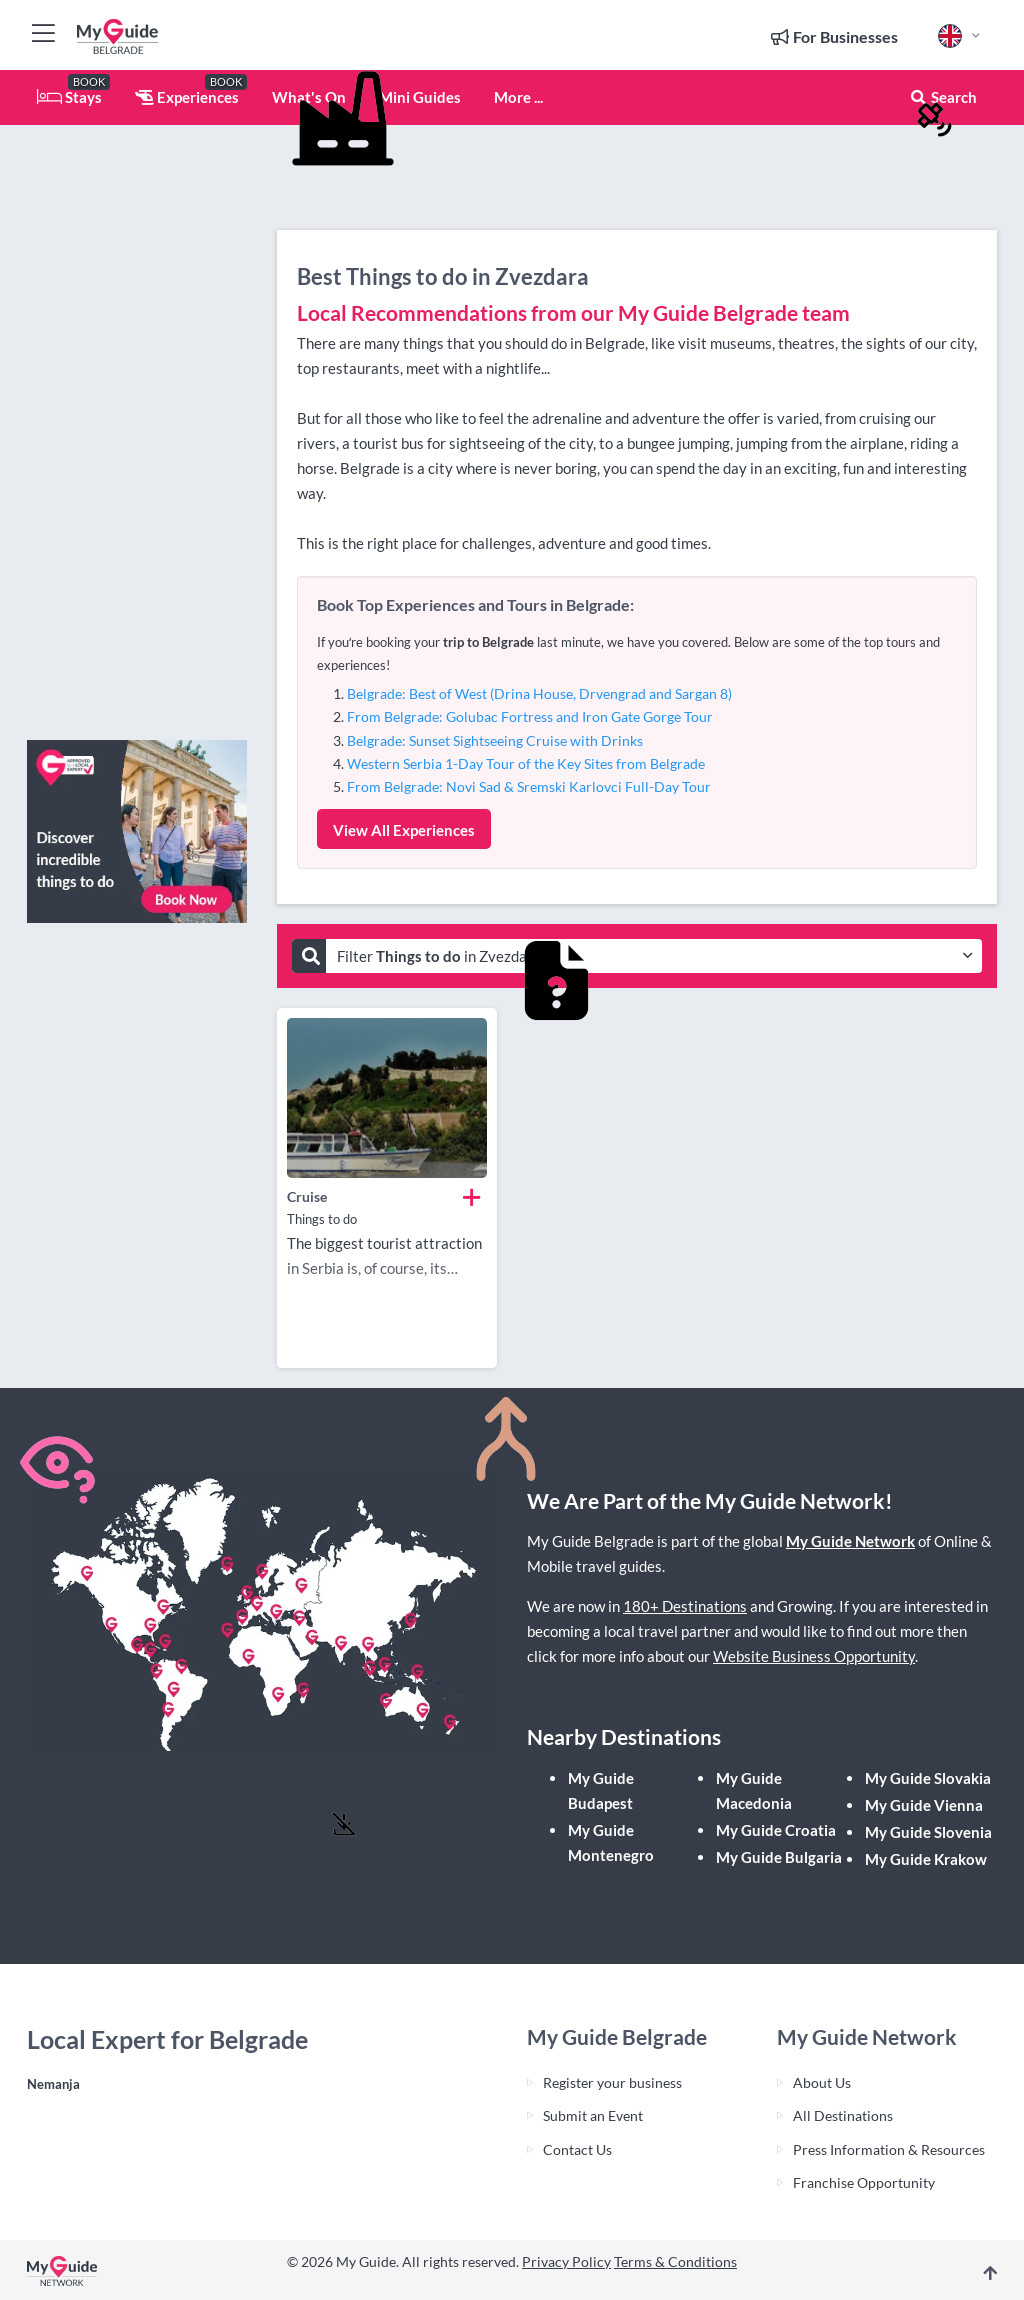 The image size is (1024, 2300). What do you see at coordinates (934, 119) in the screenshot?
I see `access satellite connection settings` at bounding box center [934, 119].